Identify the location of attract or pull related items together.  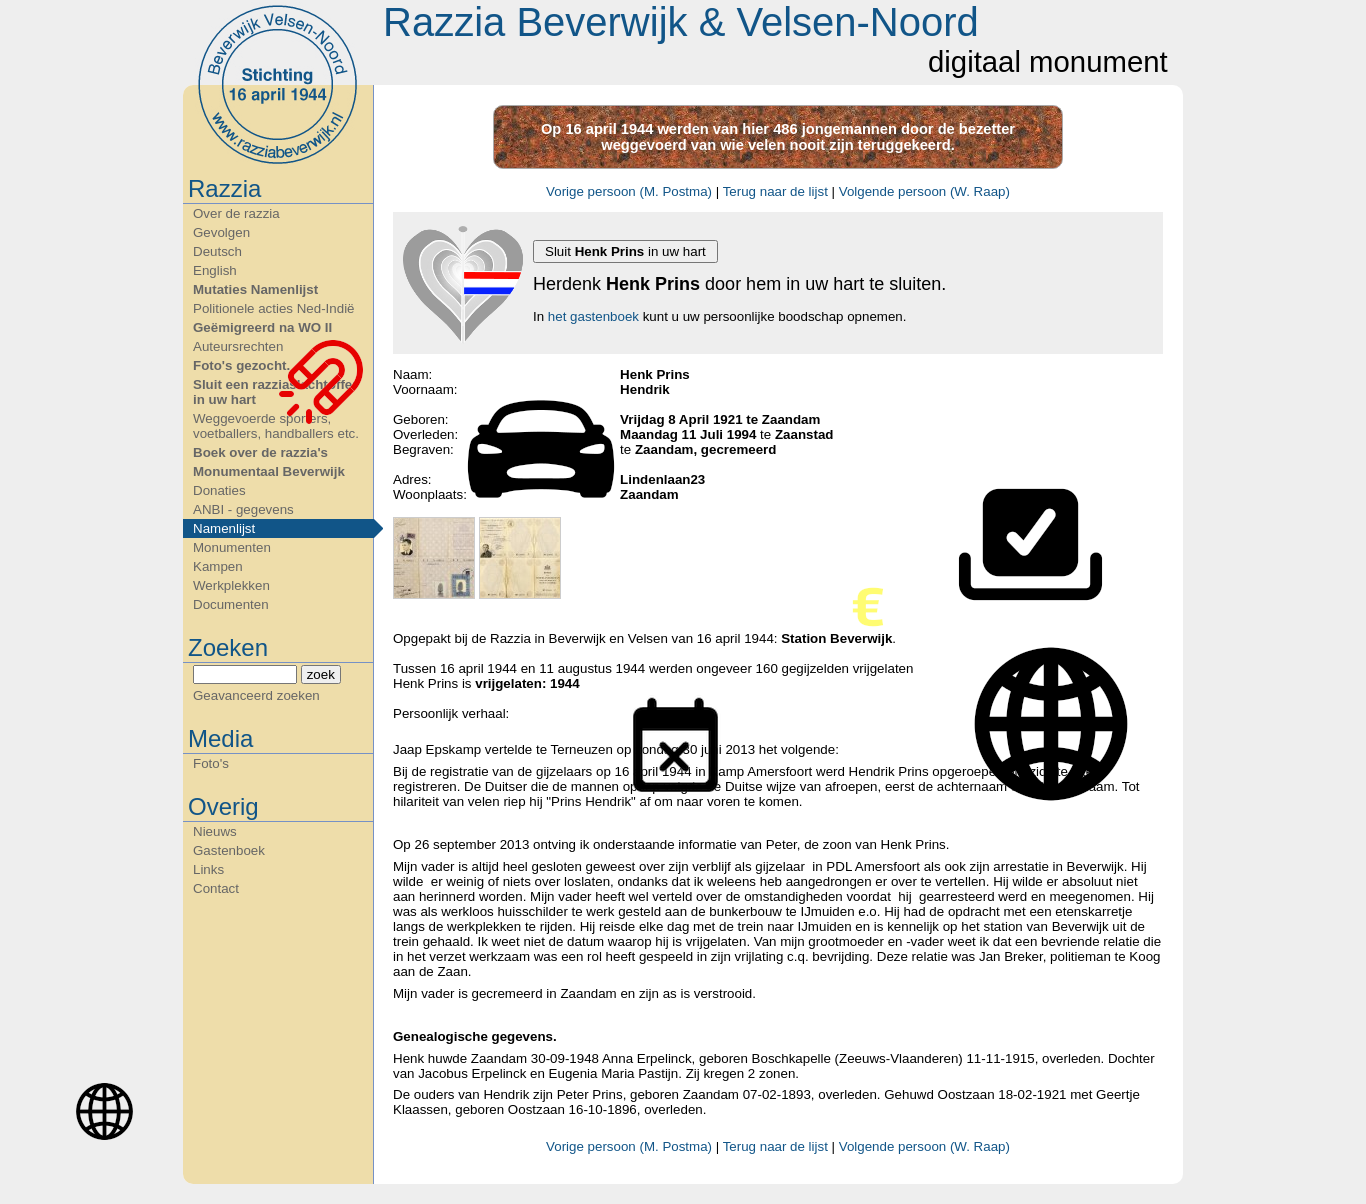
(321, 382).